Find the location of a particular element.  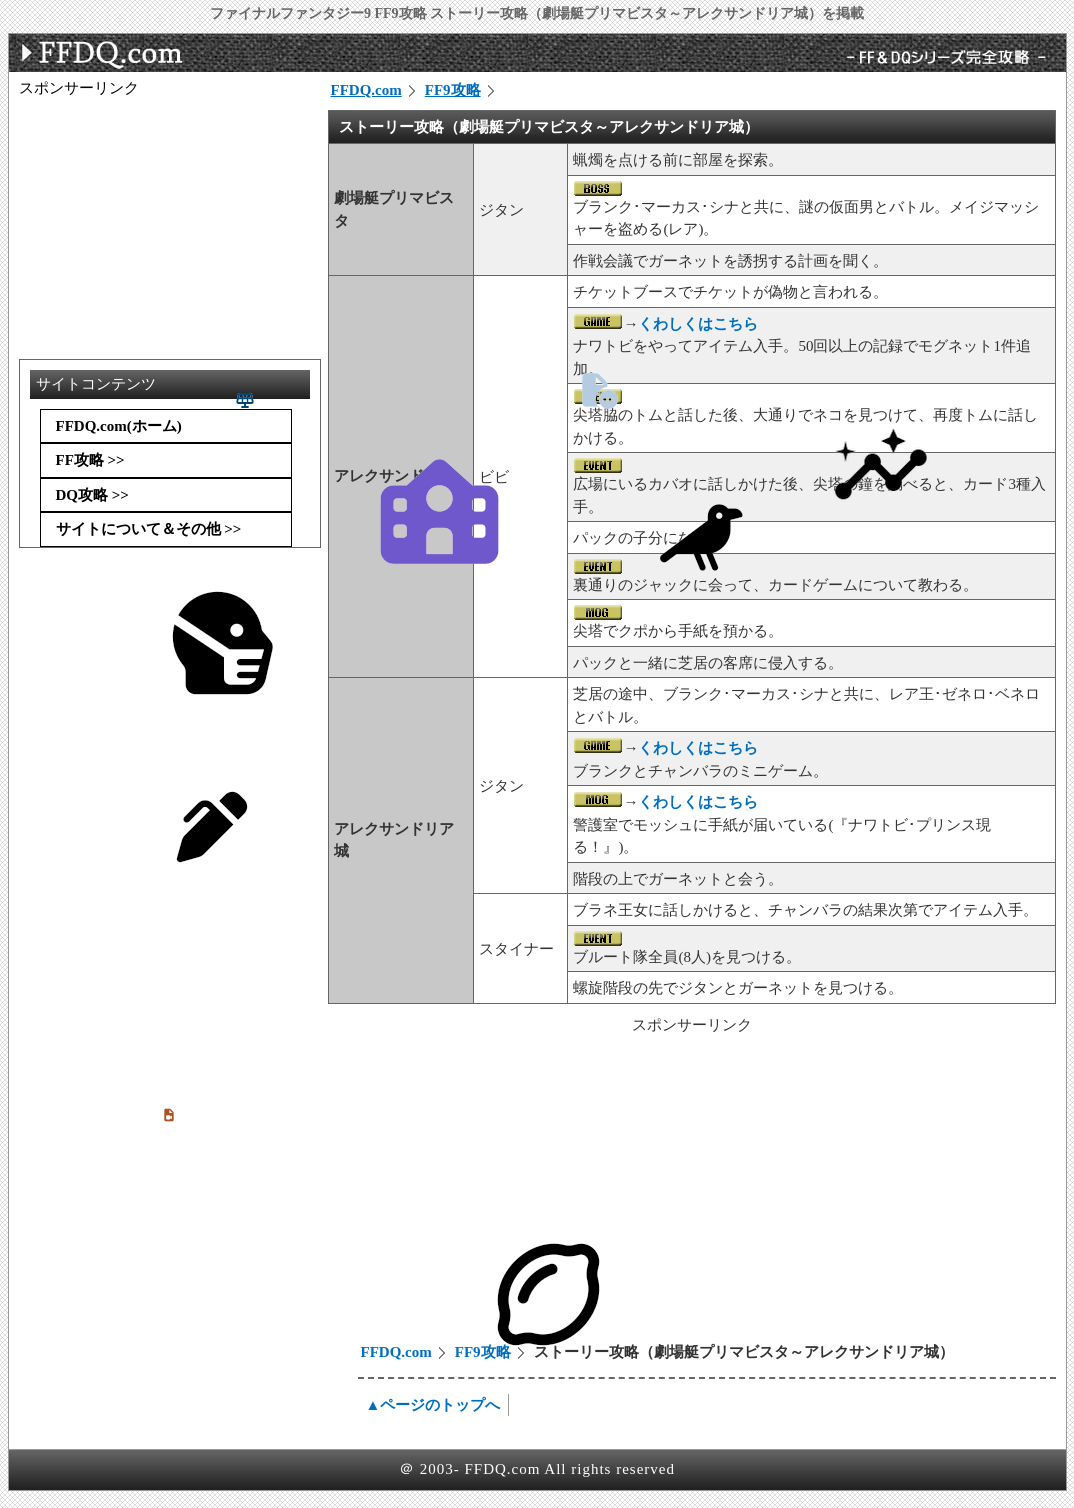

open a video file is located at coordinates (169, 1115).